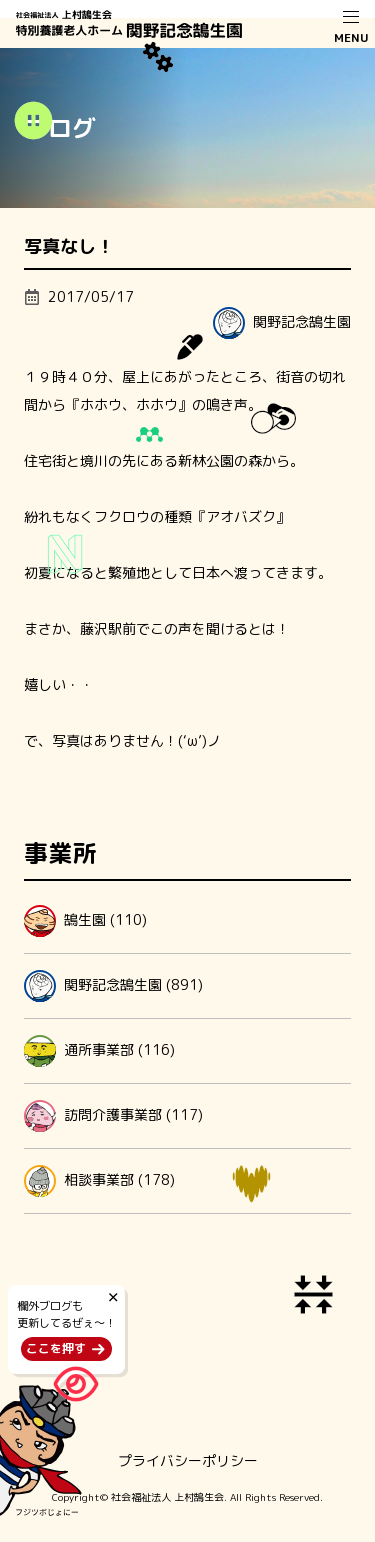 The height and width of the screenshot is (1542, 375). I want to click on open Mendeley reference manager, so click(149, 434).